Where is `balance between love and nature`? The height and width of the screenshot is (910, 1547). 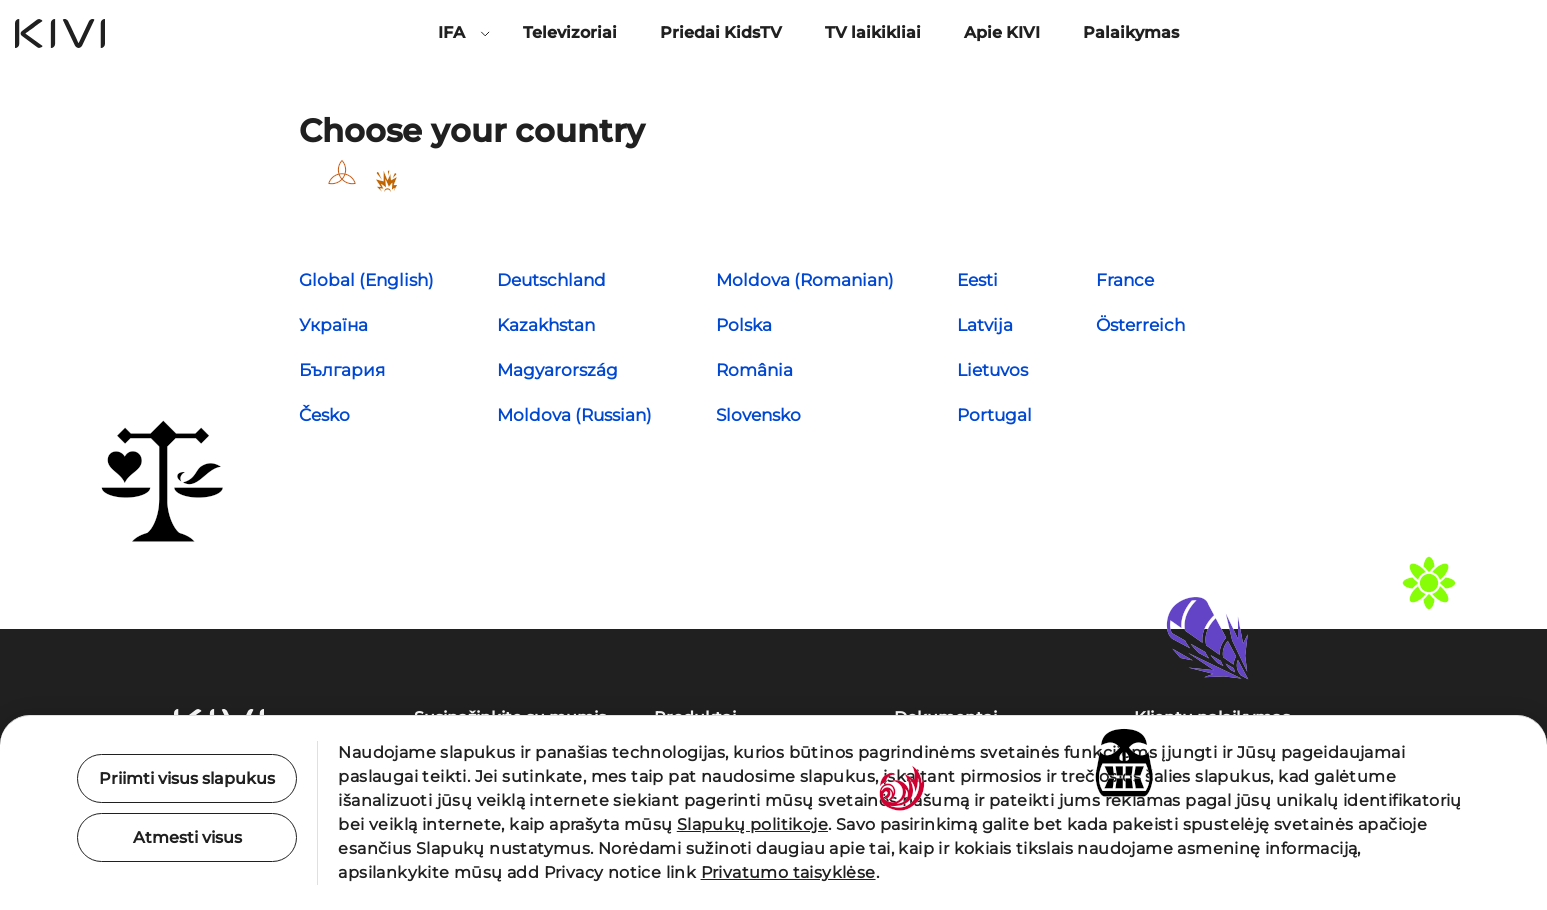 balance between love and nature is located at coordinates (162, 480).